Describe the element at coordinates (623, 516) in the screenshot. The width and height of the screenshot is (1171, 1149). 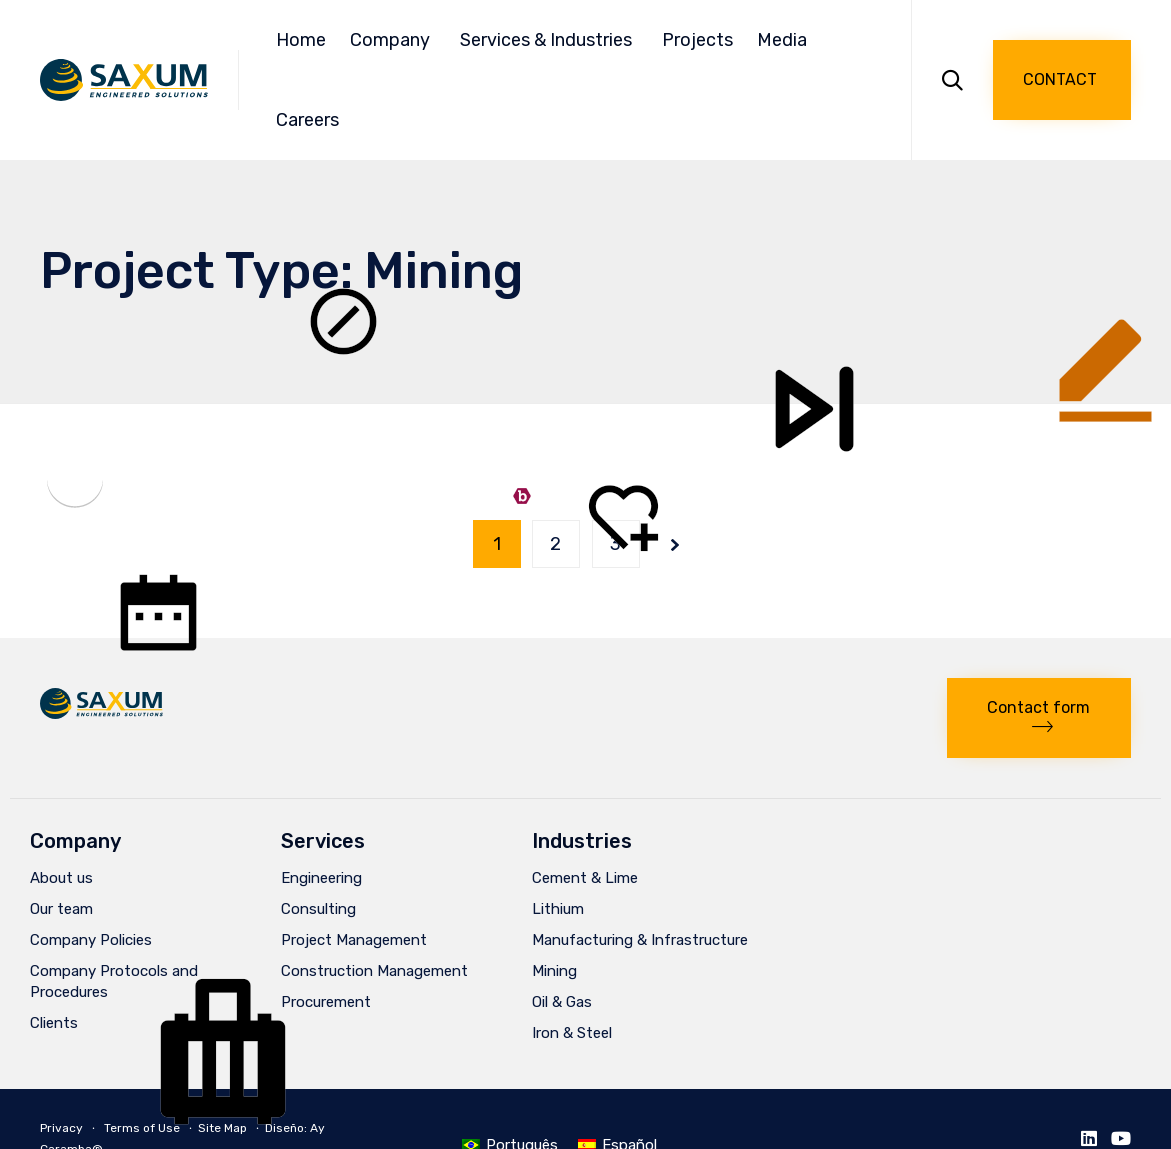
I see `add to favorites` at that location.